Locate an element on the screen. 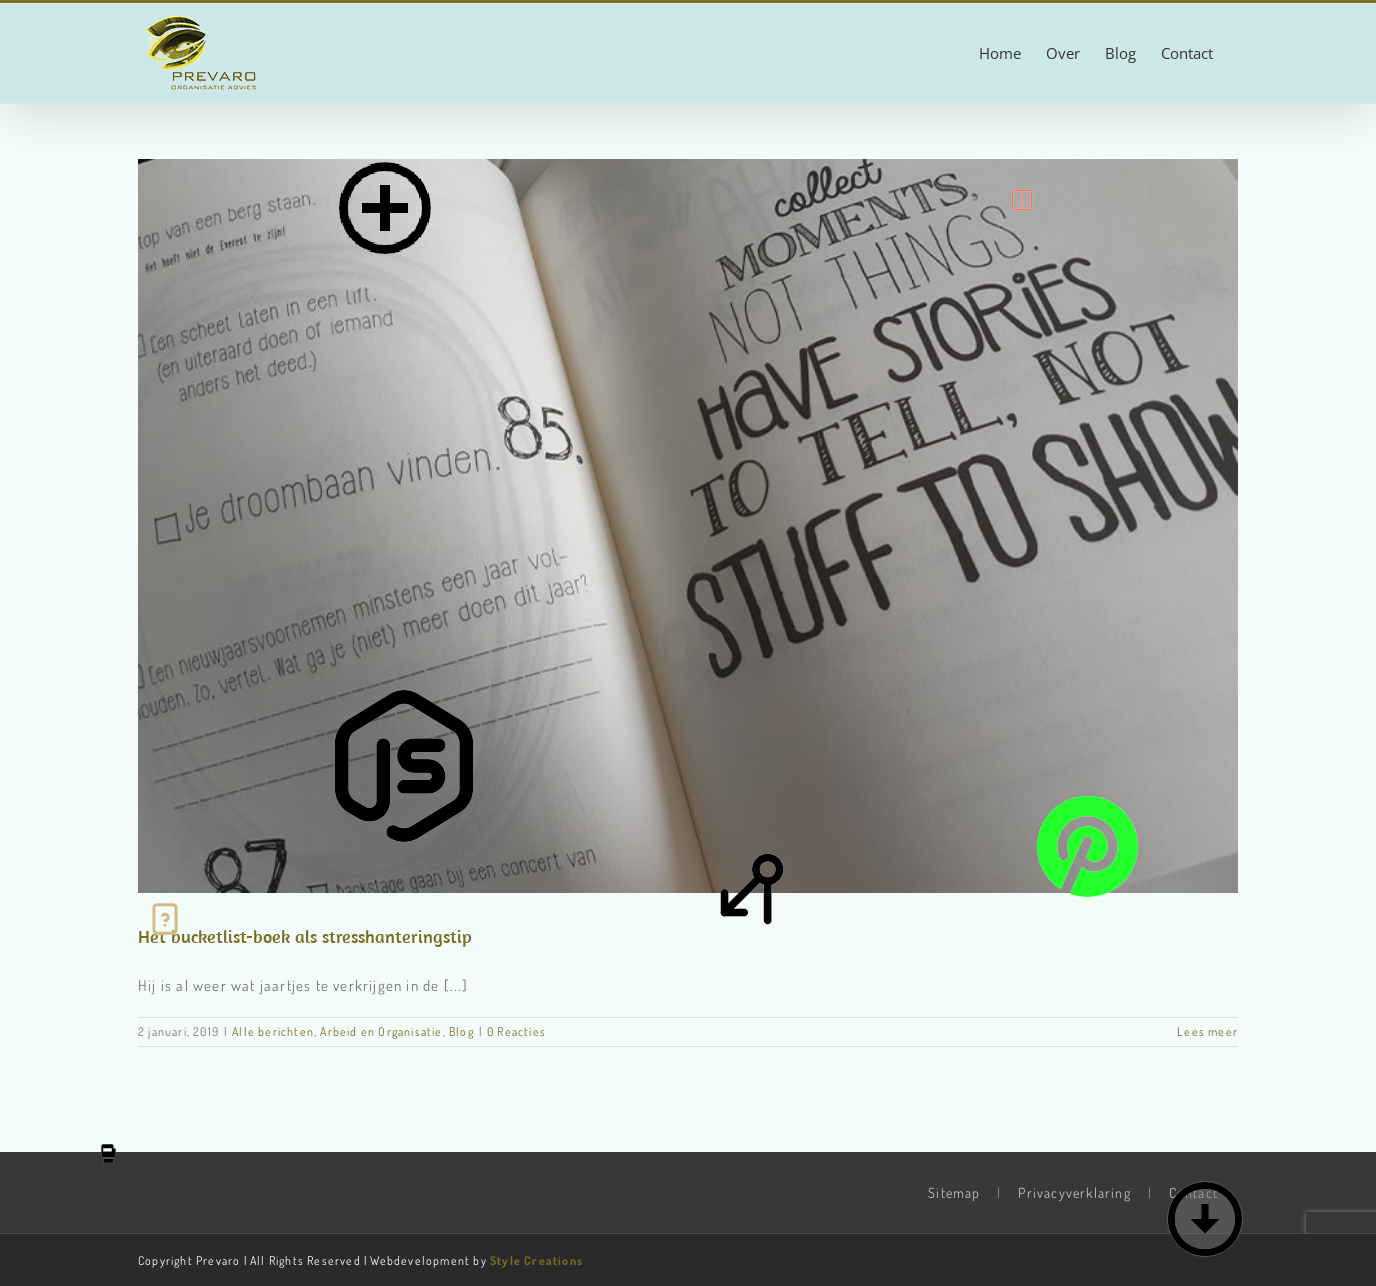 The height and width of the screenshot is (1286, 1376). indicates node.js technology or runtime environment is located at coordinates (404, 766).